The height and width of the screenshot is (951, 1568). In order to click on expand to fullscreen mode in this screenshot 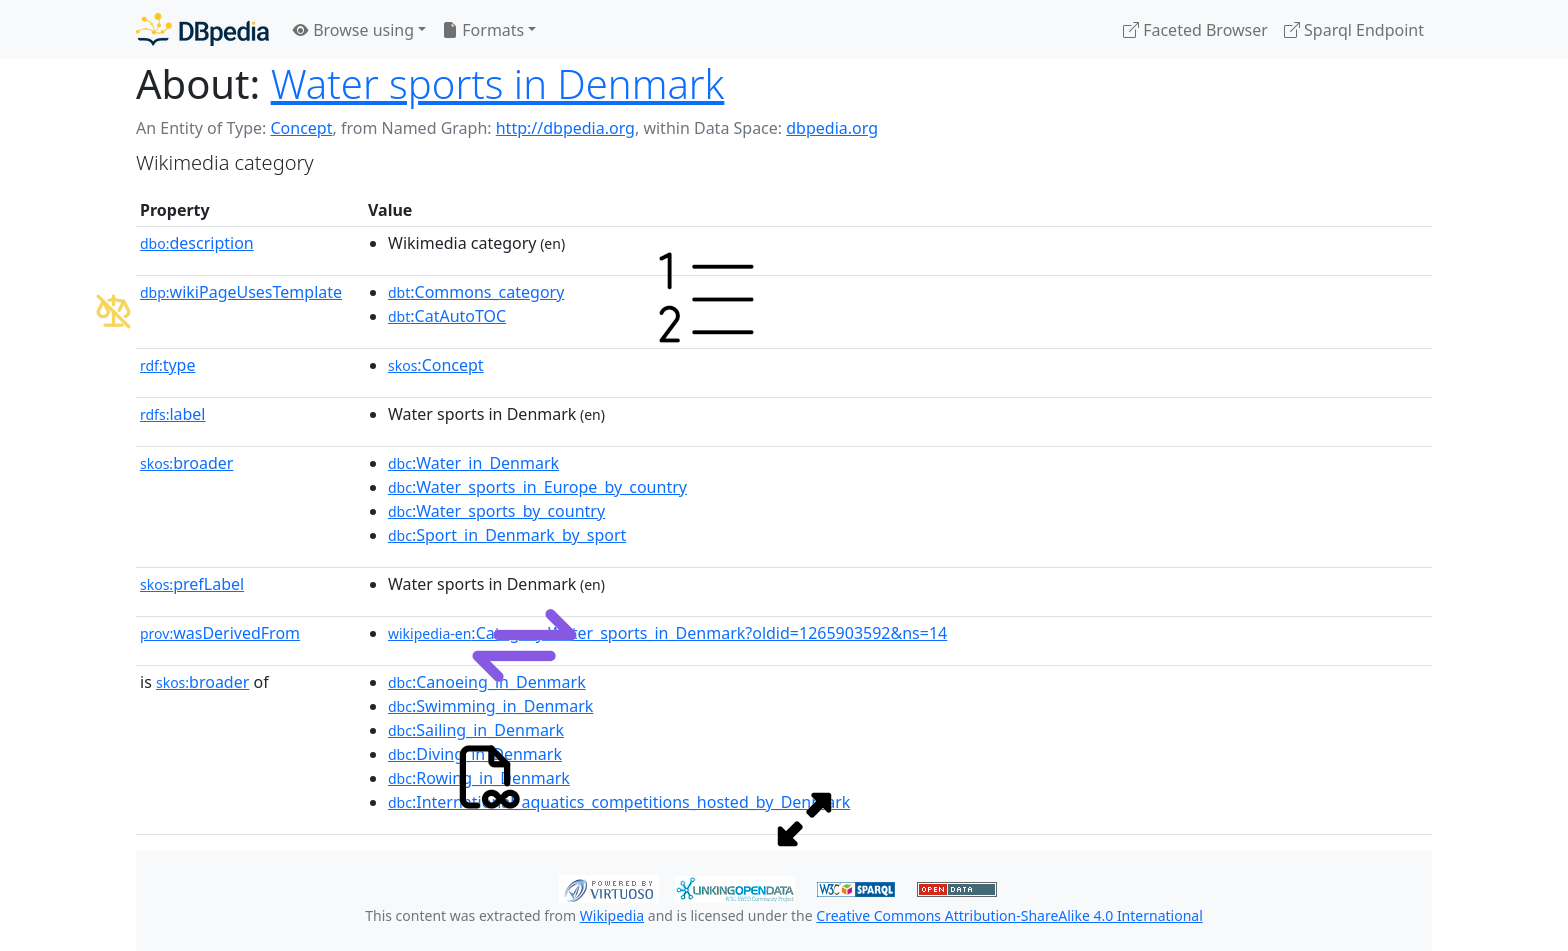, I will do `click(804, 819)`.